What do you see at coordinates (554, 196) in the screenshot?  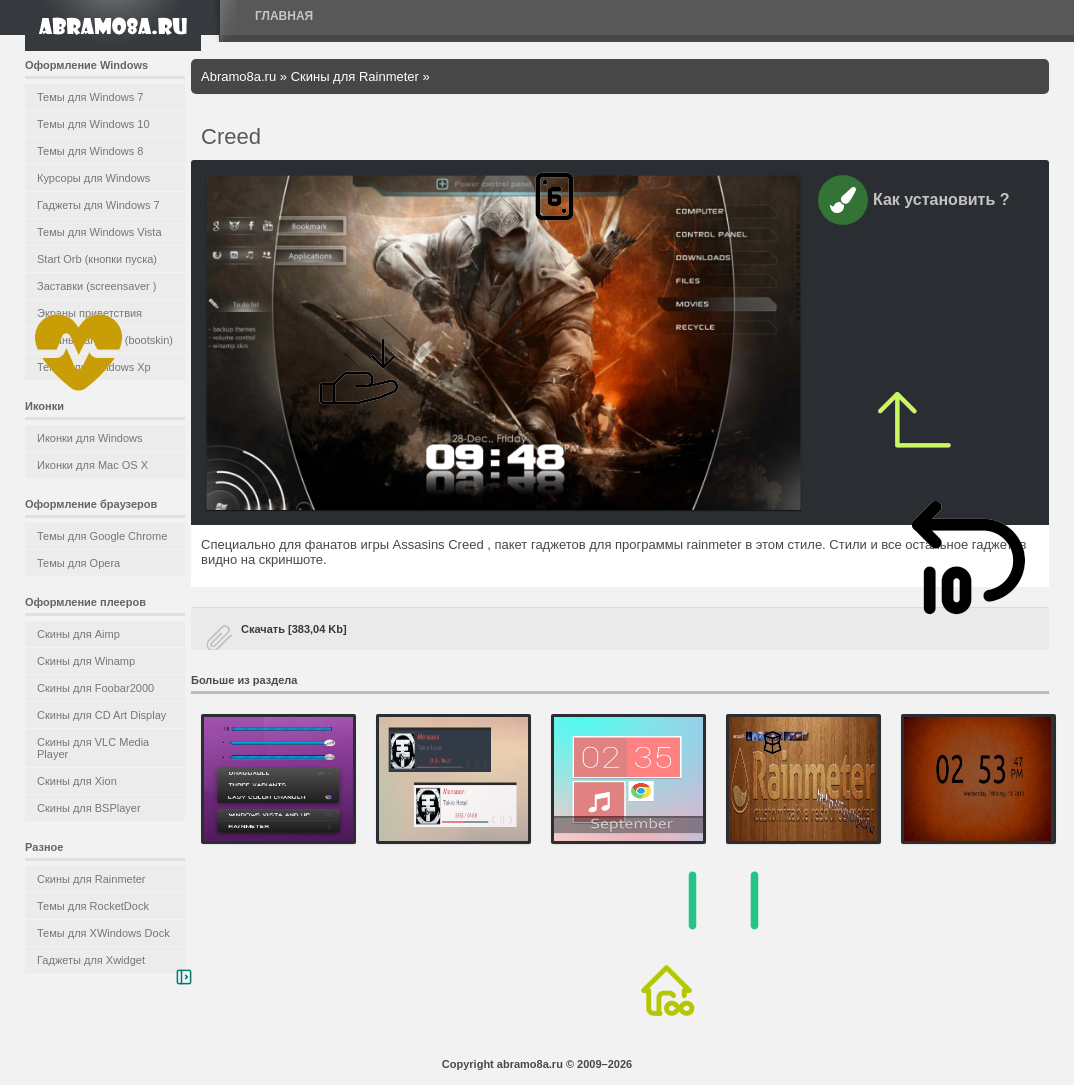 I see `playing card with value six` at bounding box center [554, 196].